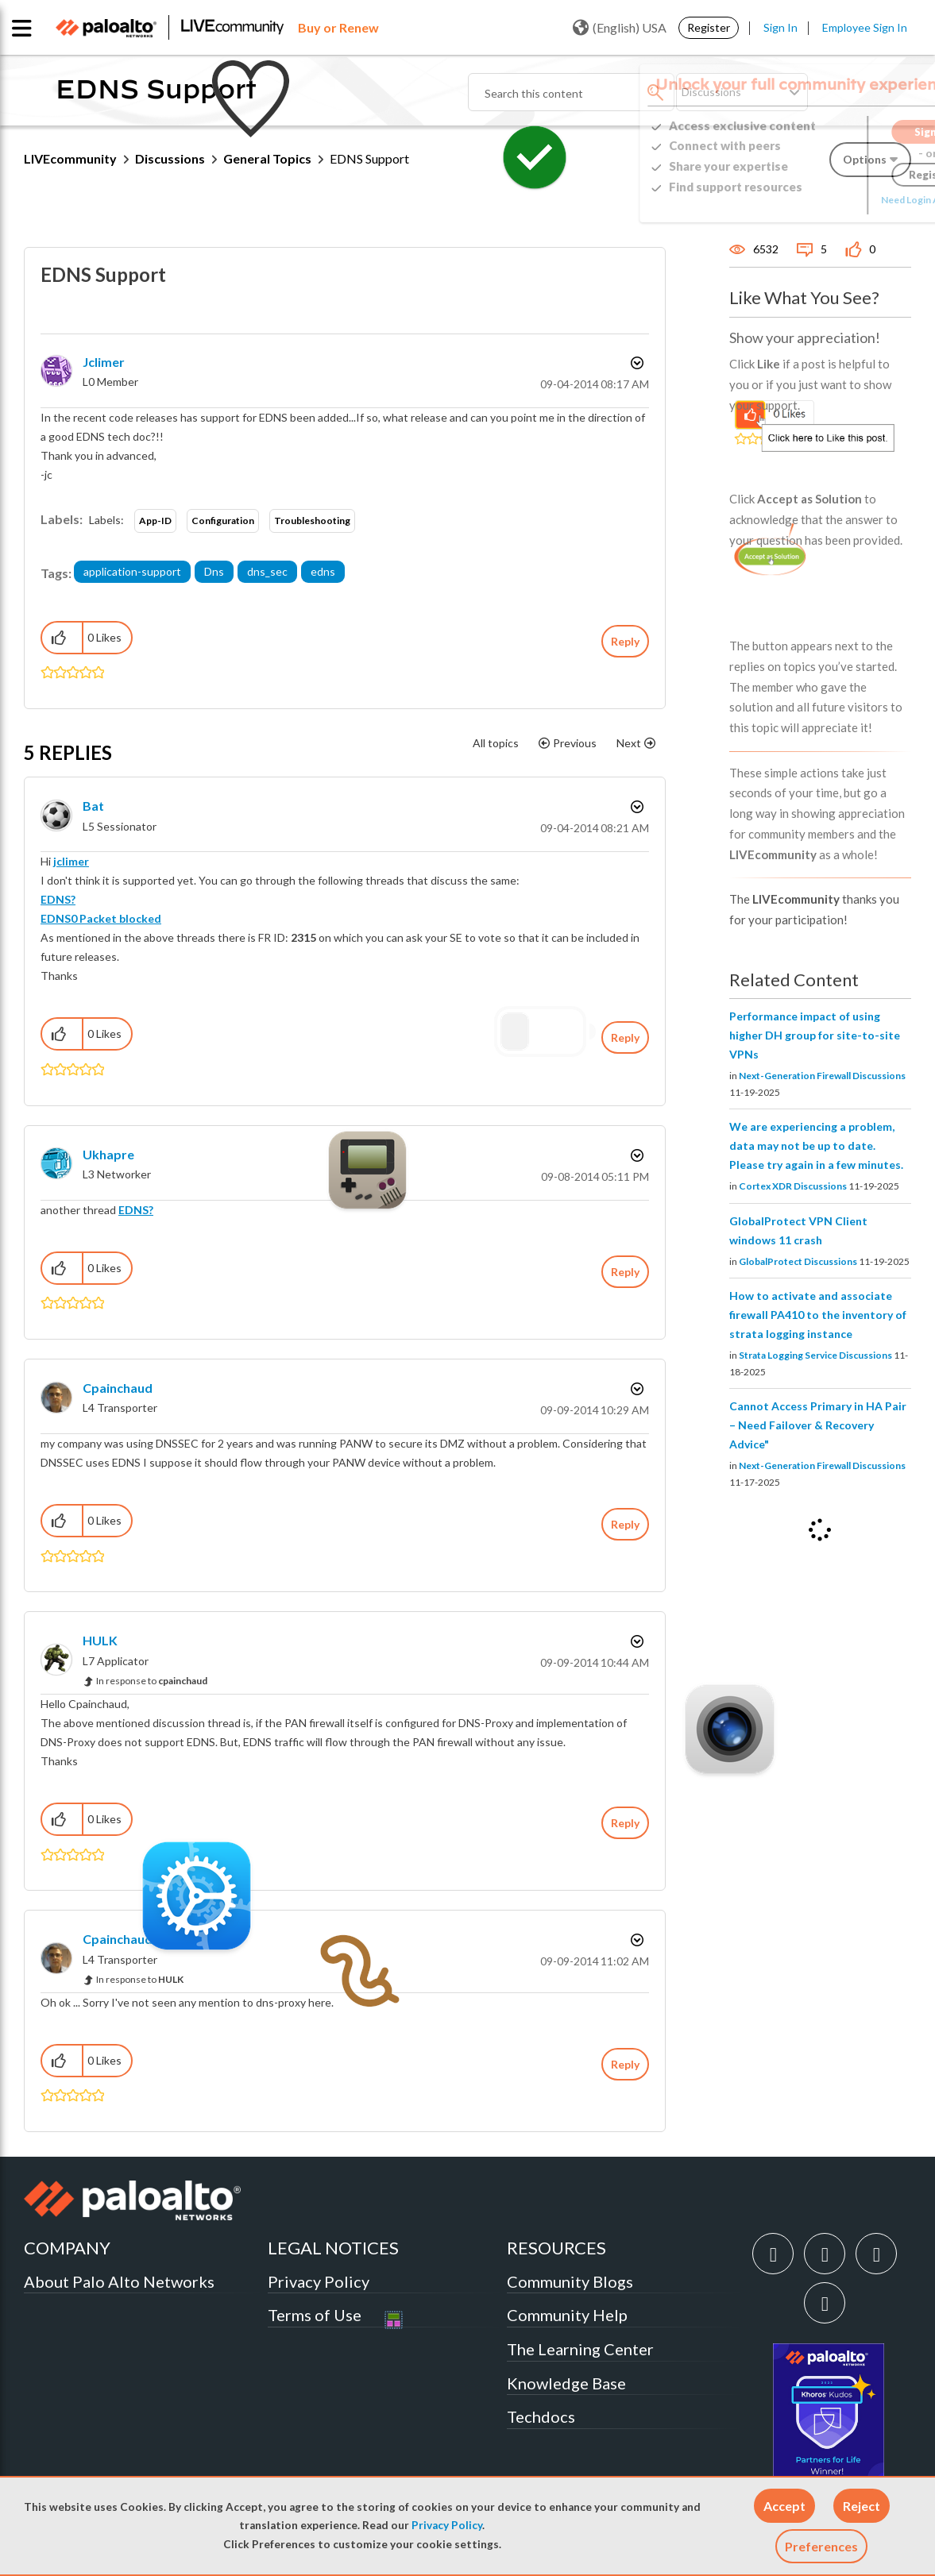  What do you see at coordinates (250, 98) in the screenshot?
I see `add to favorites` at bounding box center [250, 98].